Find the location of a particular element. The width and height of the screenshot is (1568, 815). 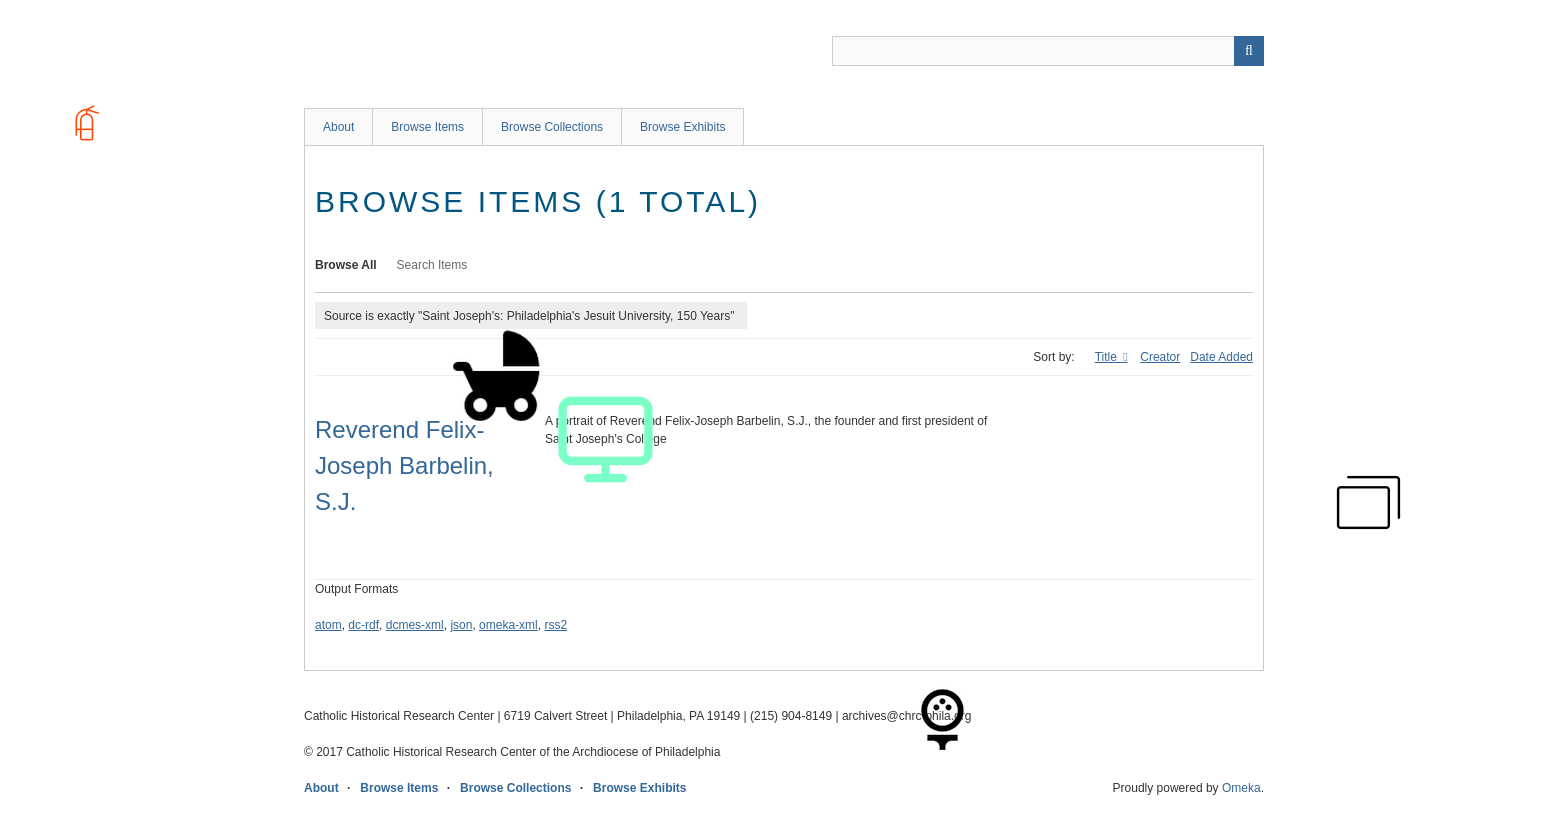

view stacked cards or layers is located at coordinates (1368, 502).